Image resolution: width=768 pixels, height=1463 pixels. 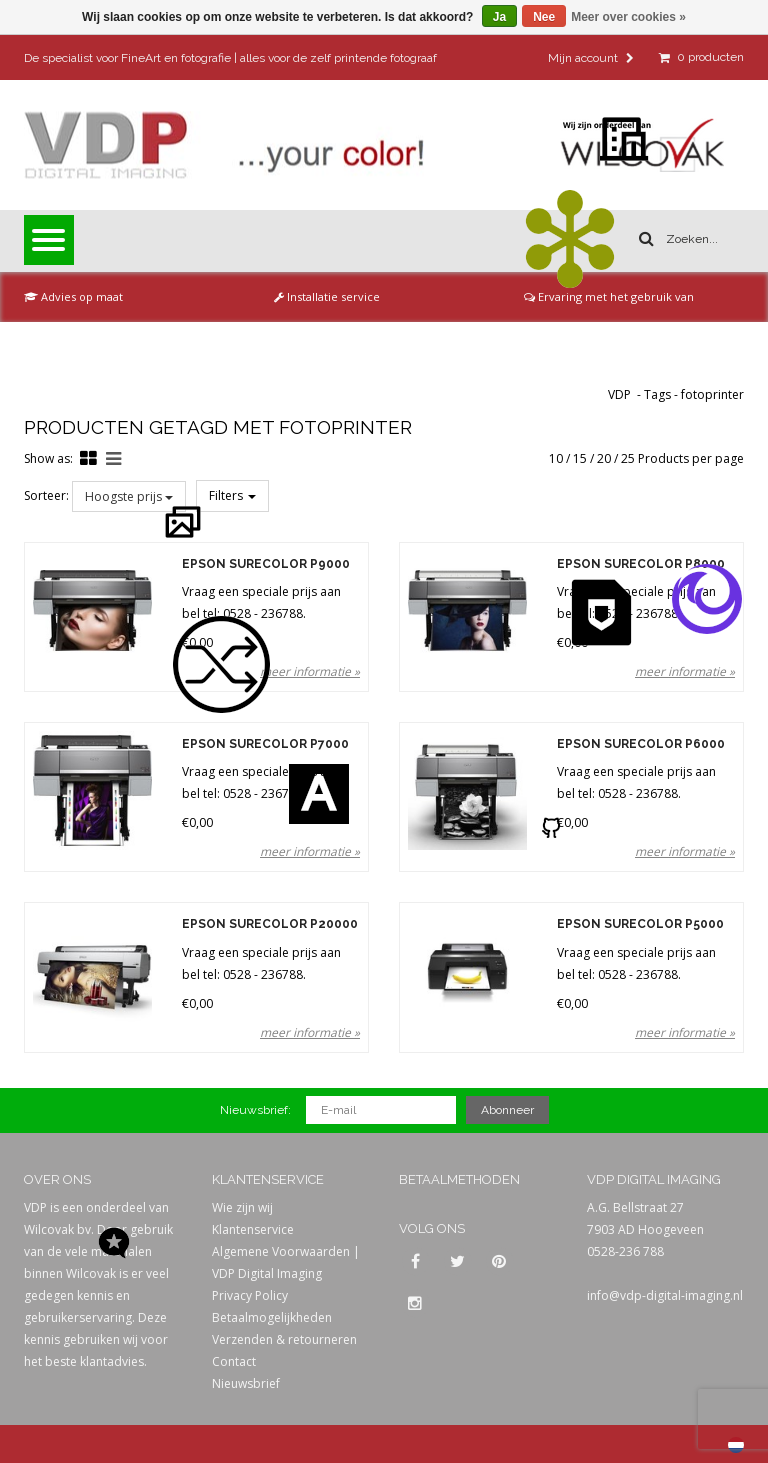 What do you see at coordinates (601, 612) in the screenshot?
I see `access protected or secure files` at bounding box center [601, 612].